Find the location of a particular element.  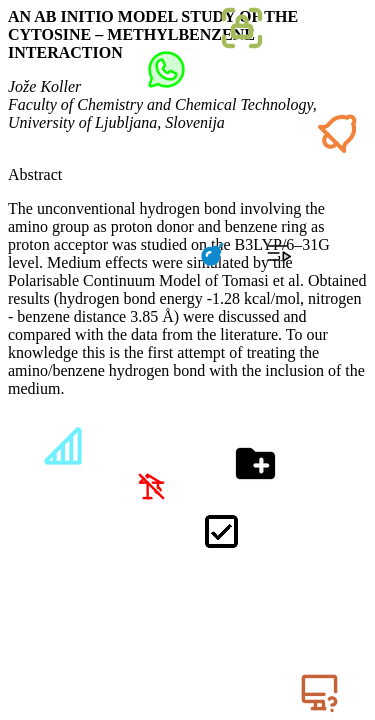

indicates full cellular signal strength is located at coordinates (63, 446).